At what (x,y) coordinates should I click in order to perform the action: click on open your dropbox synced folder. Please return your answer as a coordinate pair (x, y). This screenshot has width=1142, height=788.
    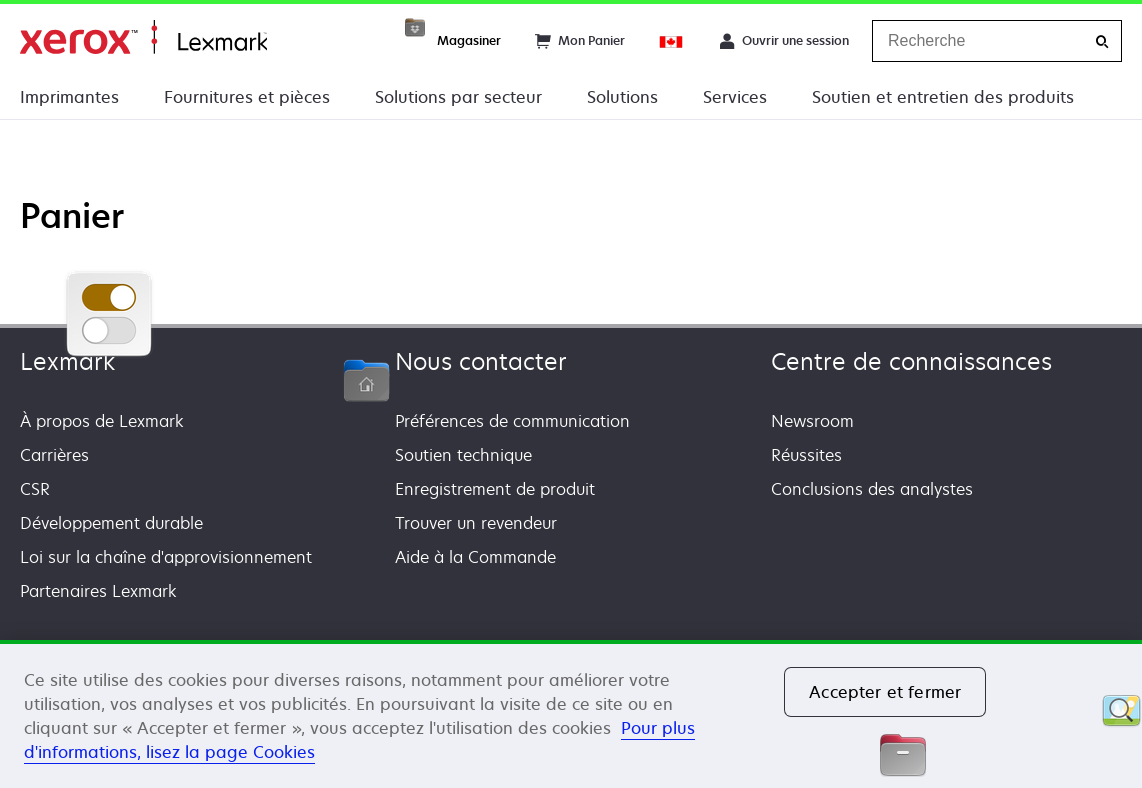
    Looking at the image, I should click on (415, 27).